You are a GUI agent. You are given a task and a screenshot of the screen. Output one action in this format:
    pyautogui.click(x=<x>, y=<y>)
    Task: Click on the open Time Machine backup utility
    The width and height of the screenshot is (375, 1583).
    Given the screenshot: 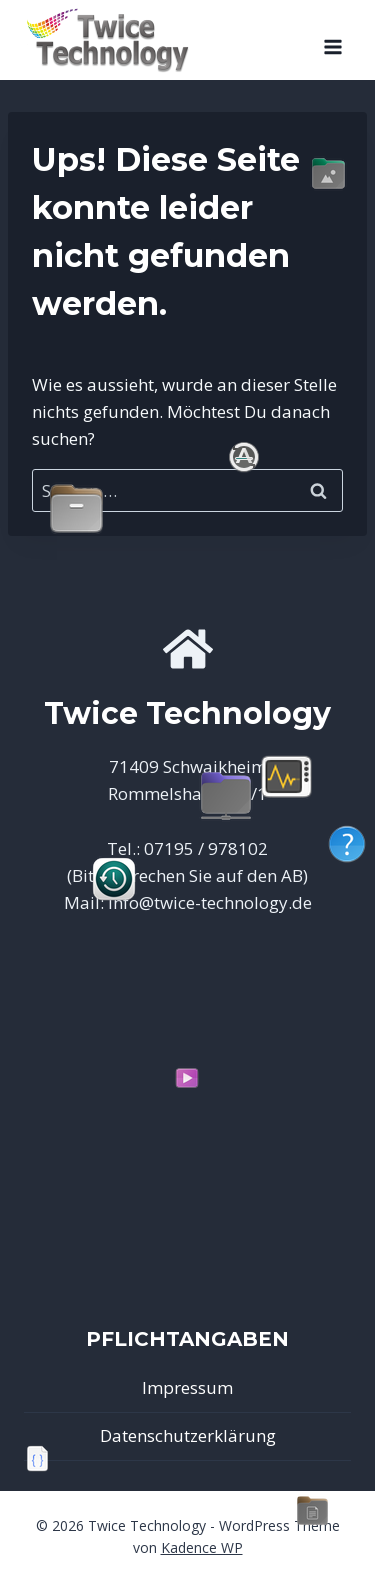 What is the action you would take?
    pyautogui.click(x=114, y=879)
    